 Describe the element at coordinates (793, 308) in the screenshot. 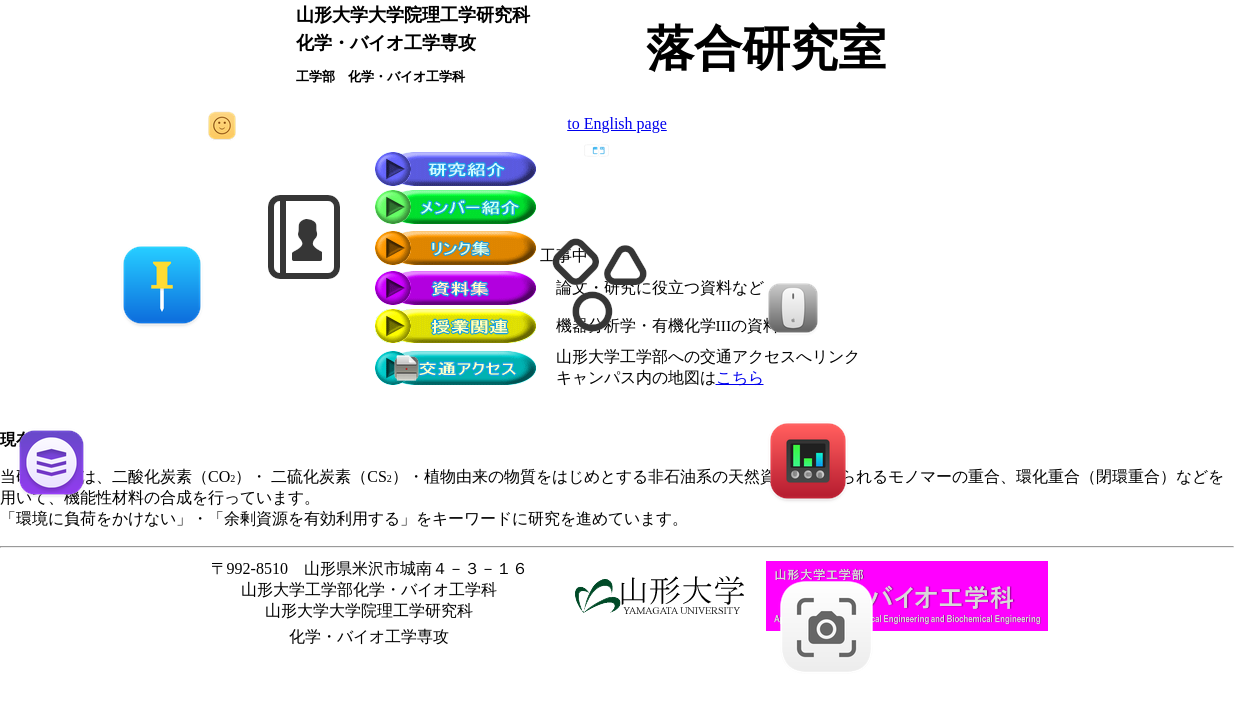

I see `open mouse and trackpad settings` at that location.